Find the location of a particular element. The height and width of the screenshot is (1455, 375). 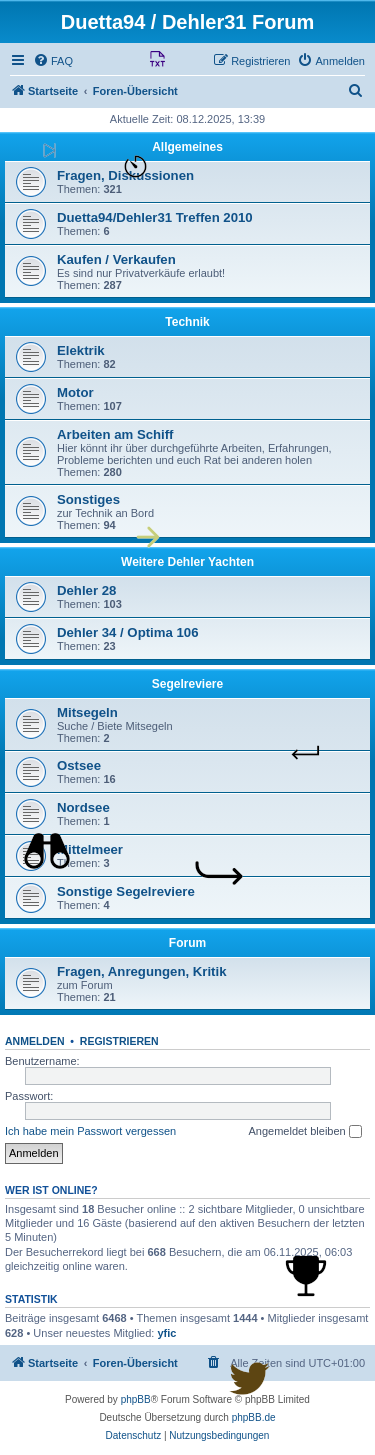

return to previous item or step is located at coordinates (305, 752).